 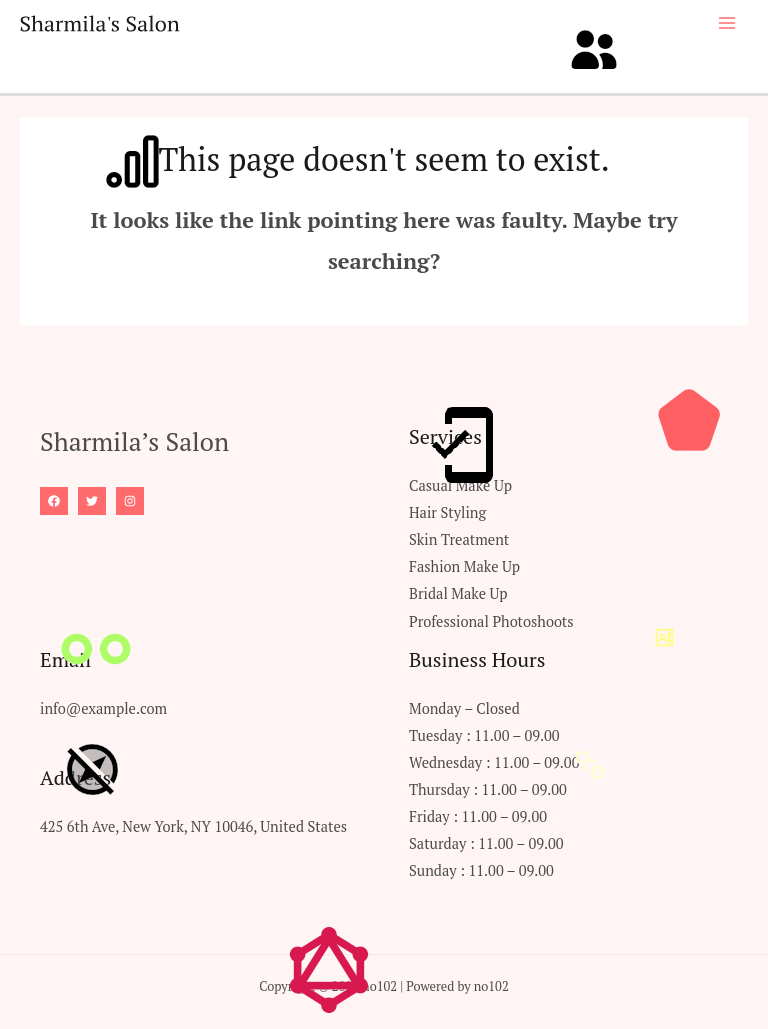 What do you see at coordinates (689, 420) in the screenshot?
I see `indicates a pentagon shape or geometric element` at bounding box center [689, 420].